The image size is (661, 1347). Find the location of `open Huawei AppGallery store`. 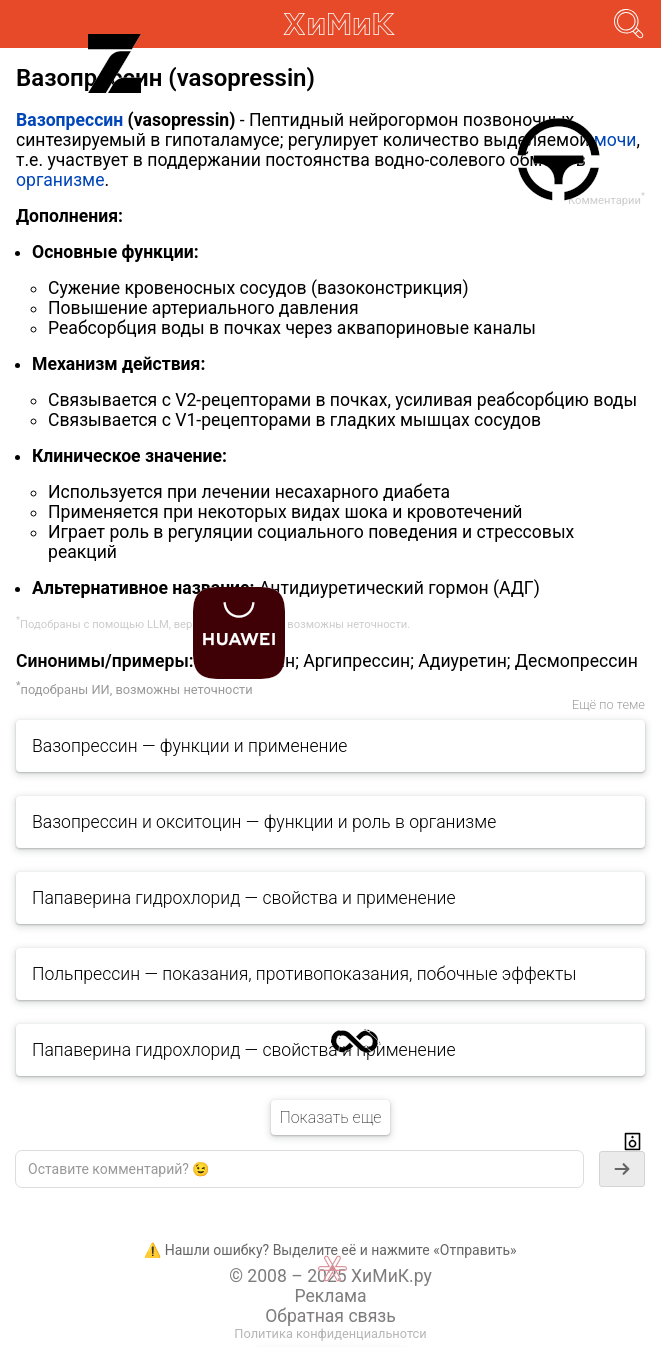

open Huawei AppGallery store is located at coordinates (239, 633).